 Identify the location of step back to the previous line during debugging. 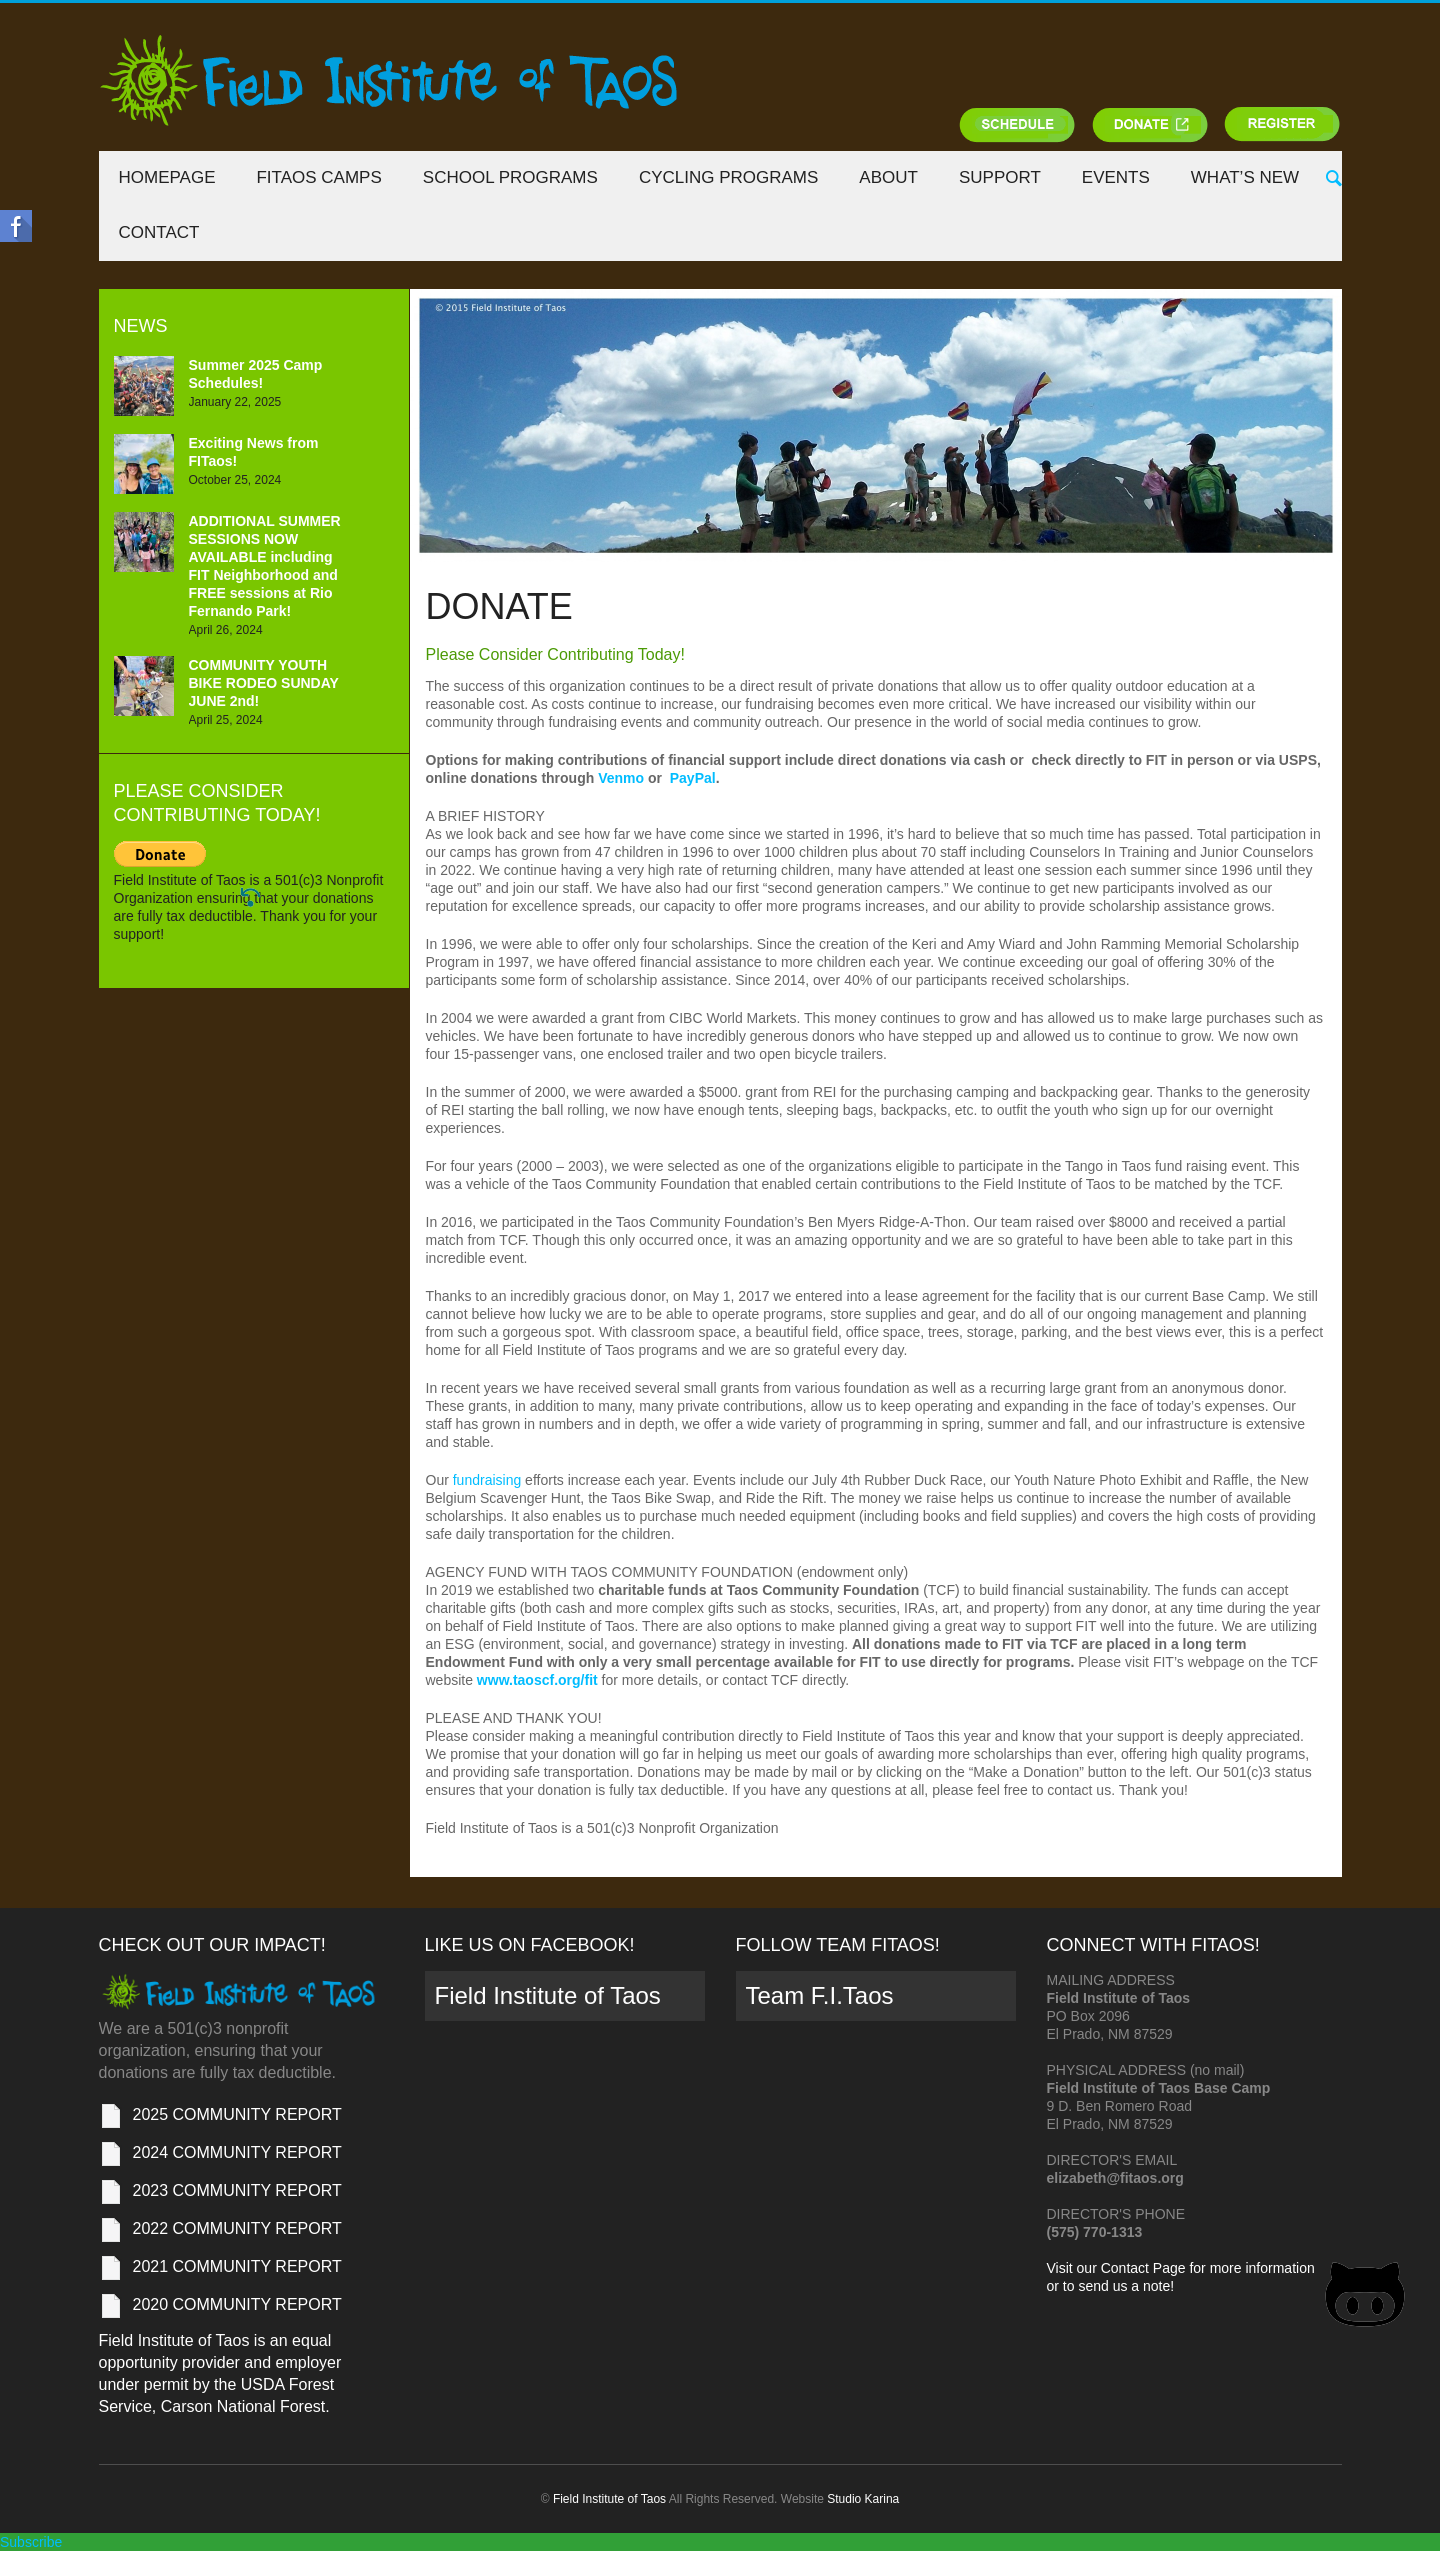
(250, 897).